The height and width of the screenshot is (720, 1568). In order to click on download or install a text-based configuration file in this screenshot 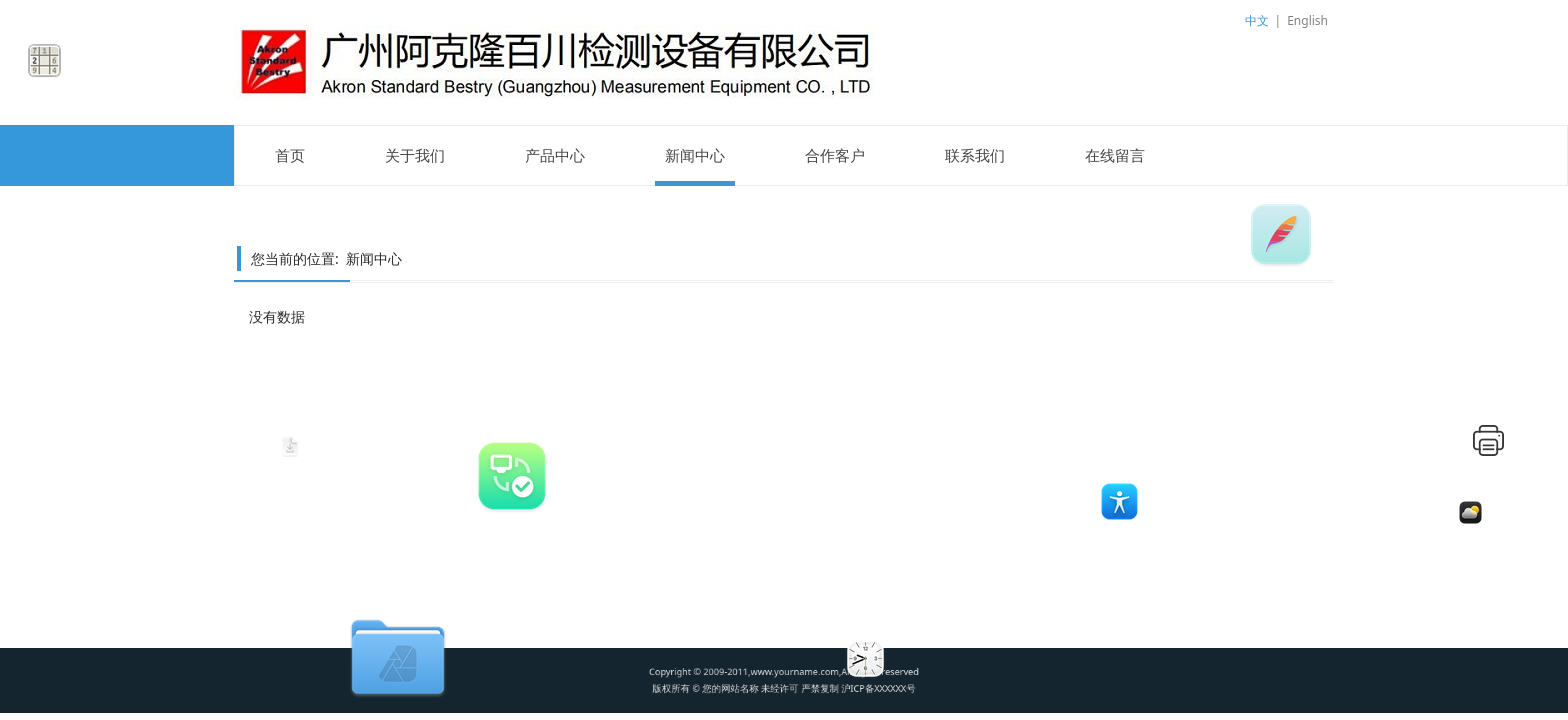, I will do `click(290, 447)`.